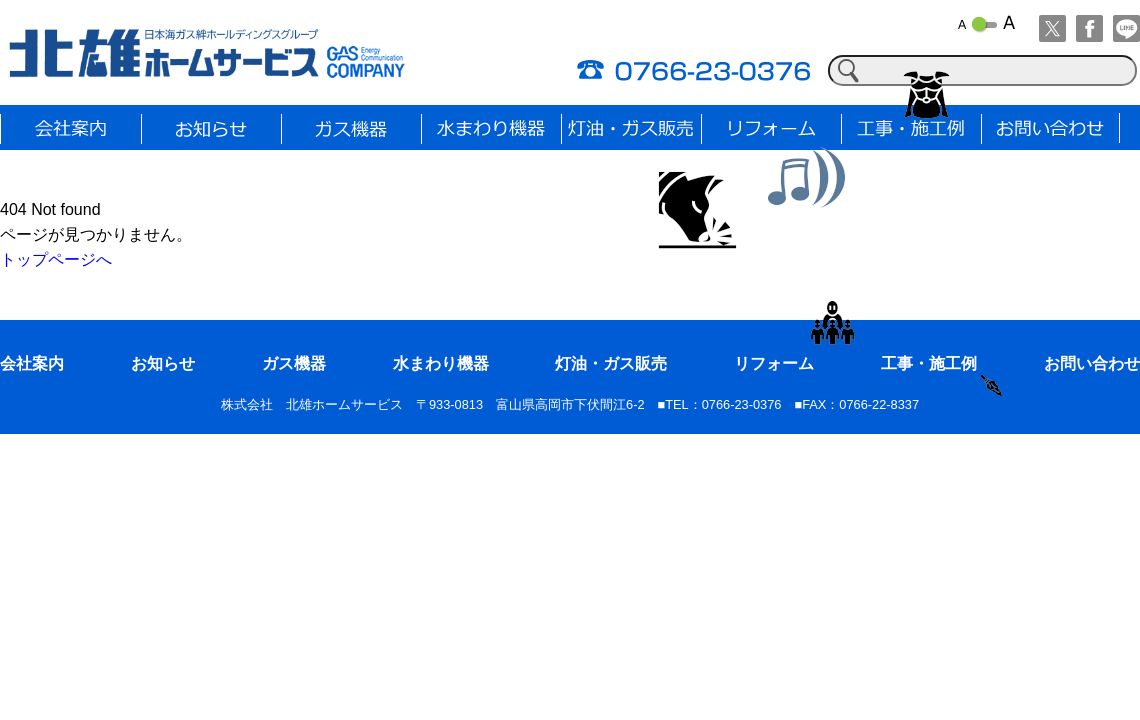  What do you see at coordinates (926, 94) in the screenshot?
I see `equip armor or cape to character` at bounding box center [926, 94].